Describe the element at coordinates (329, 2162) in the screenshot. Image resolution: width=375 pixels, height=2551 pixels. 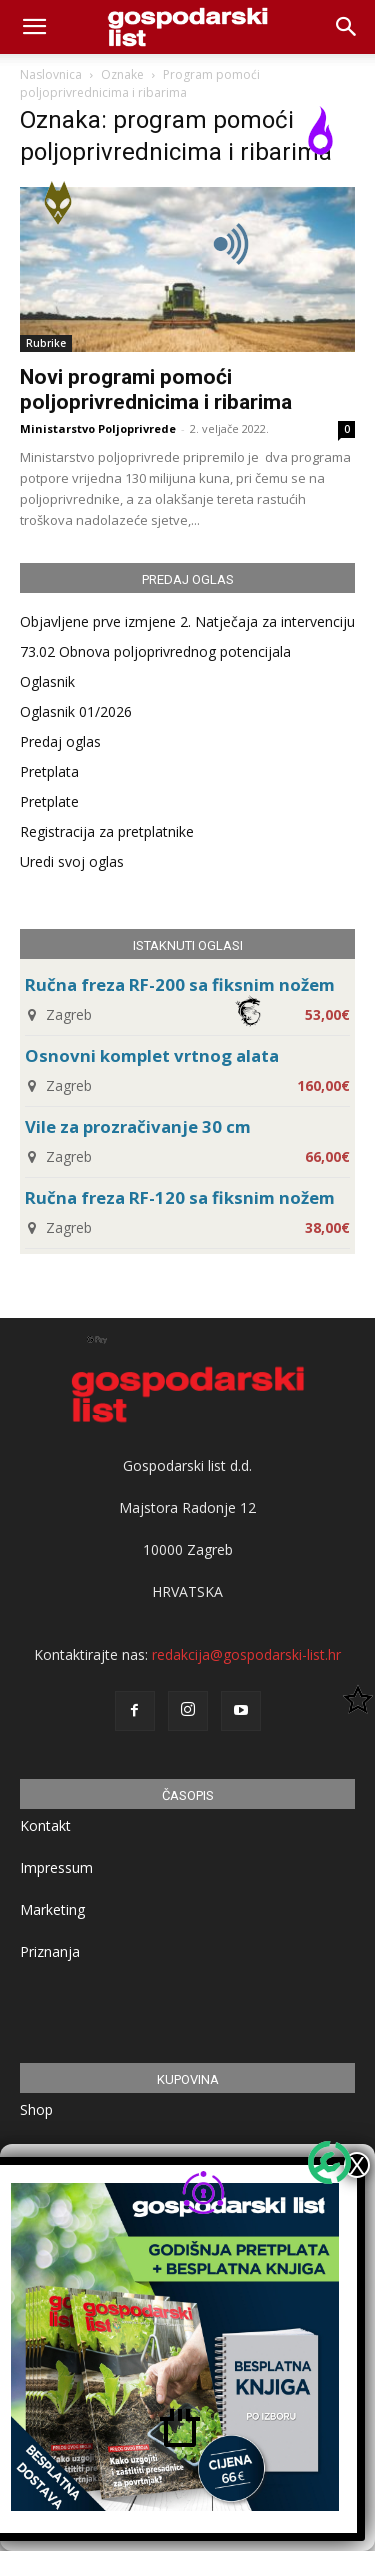
I see `visit the Modrinth website or platform` at that location.